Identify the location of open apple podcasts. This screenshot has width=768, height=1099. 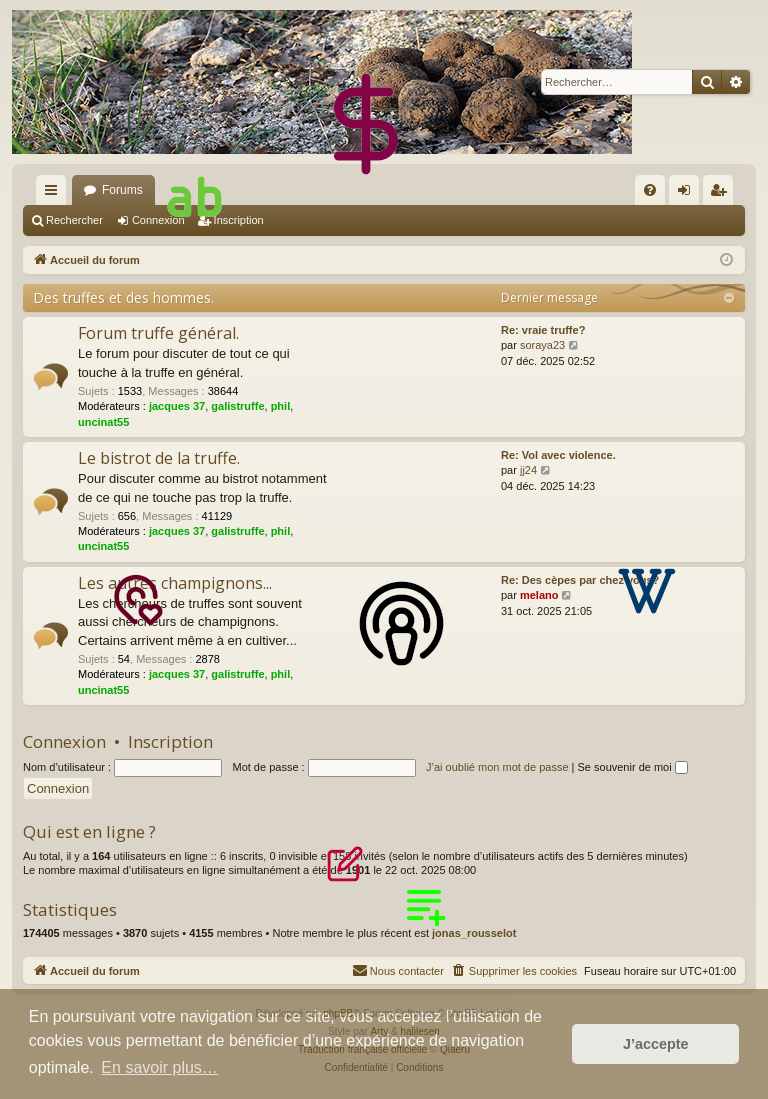
(401, 623).